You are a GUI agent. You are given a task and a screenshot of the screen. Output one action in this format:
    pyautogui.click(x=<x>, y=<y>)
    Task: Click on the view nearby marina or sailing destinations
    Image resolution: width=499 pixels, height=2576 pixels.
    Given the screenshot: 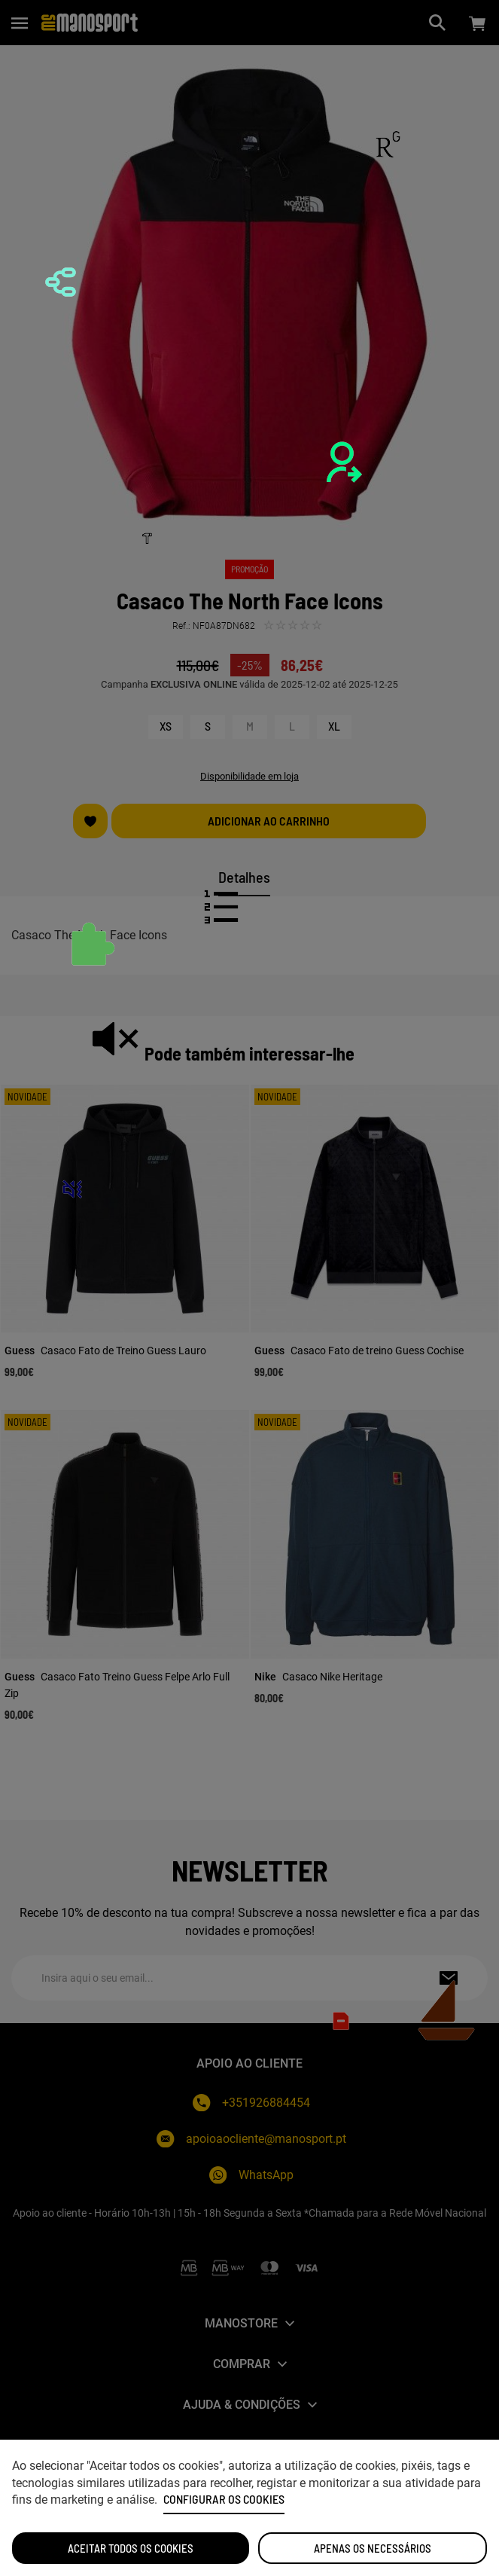 What is the action you would take?
    pyautogui.click(x=446, y=2010)
    